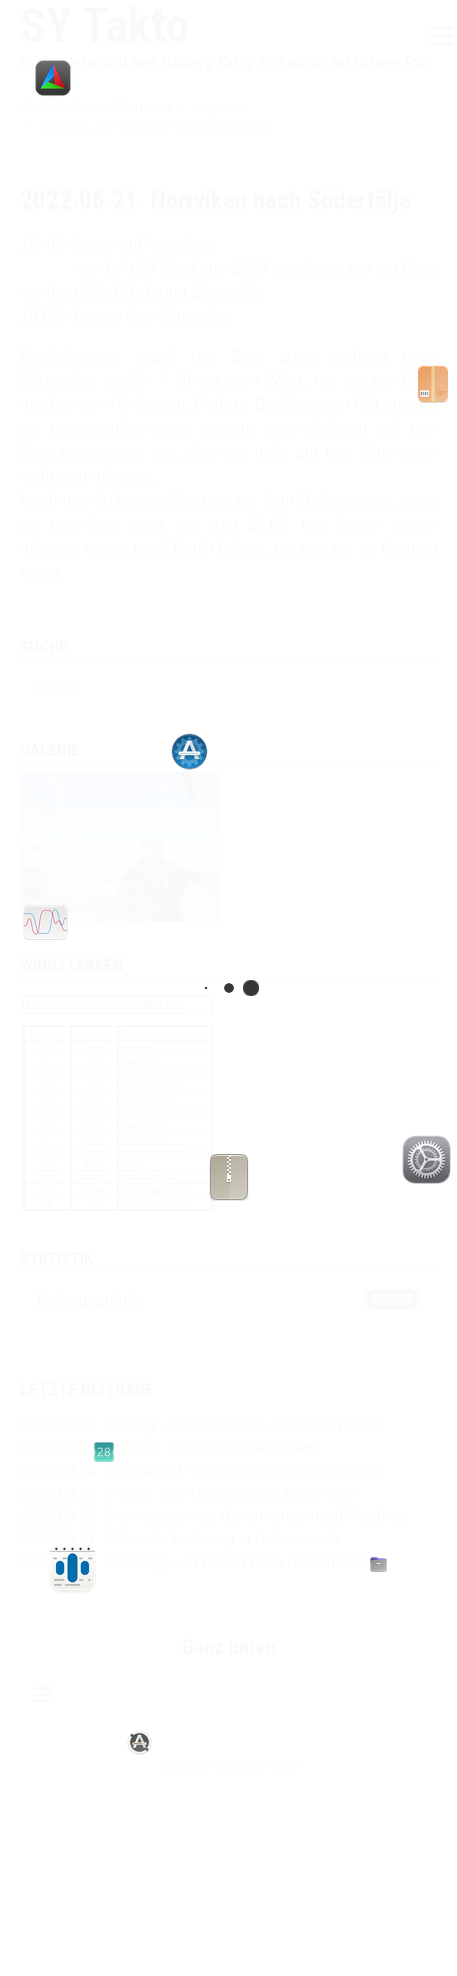 The width and height of the screenshot is (457, 1976). Describe the element at coordinates (45, 922) in the screenshot. I see `open power statistics app` at that location.